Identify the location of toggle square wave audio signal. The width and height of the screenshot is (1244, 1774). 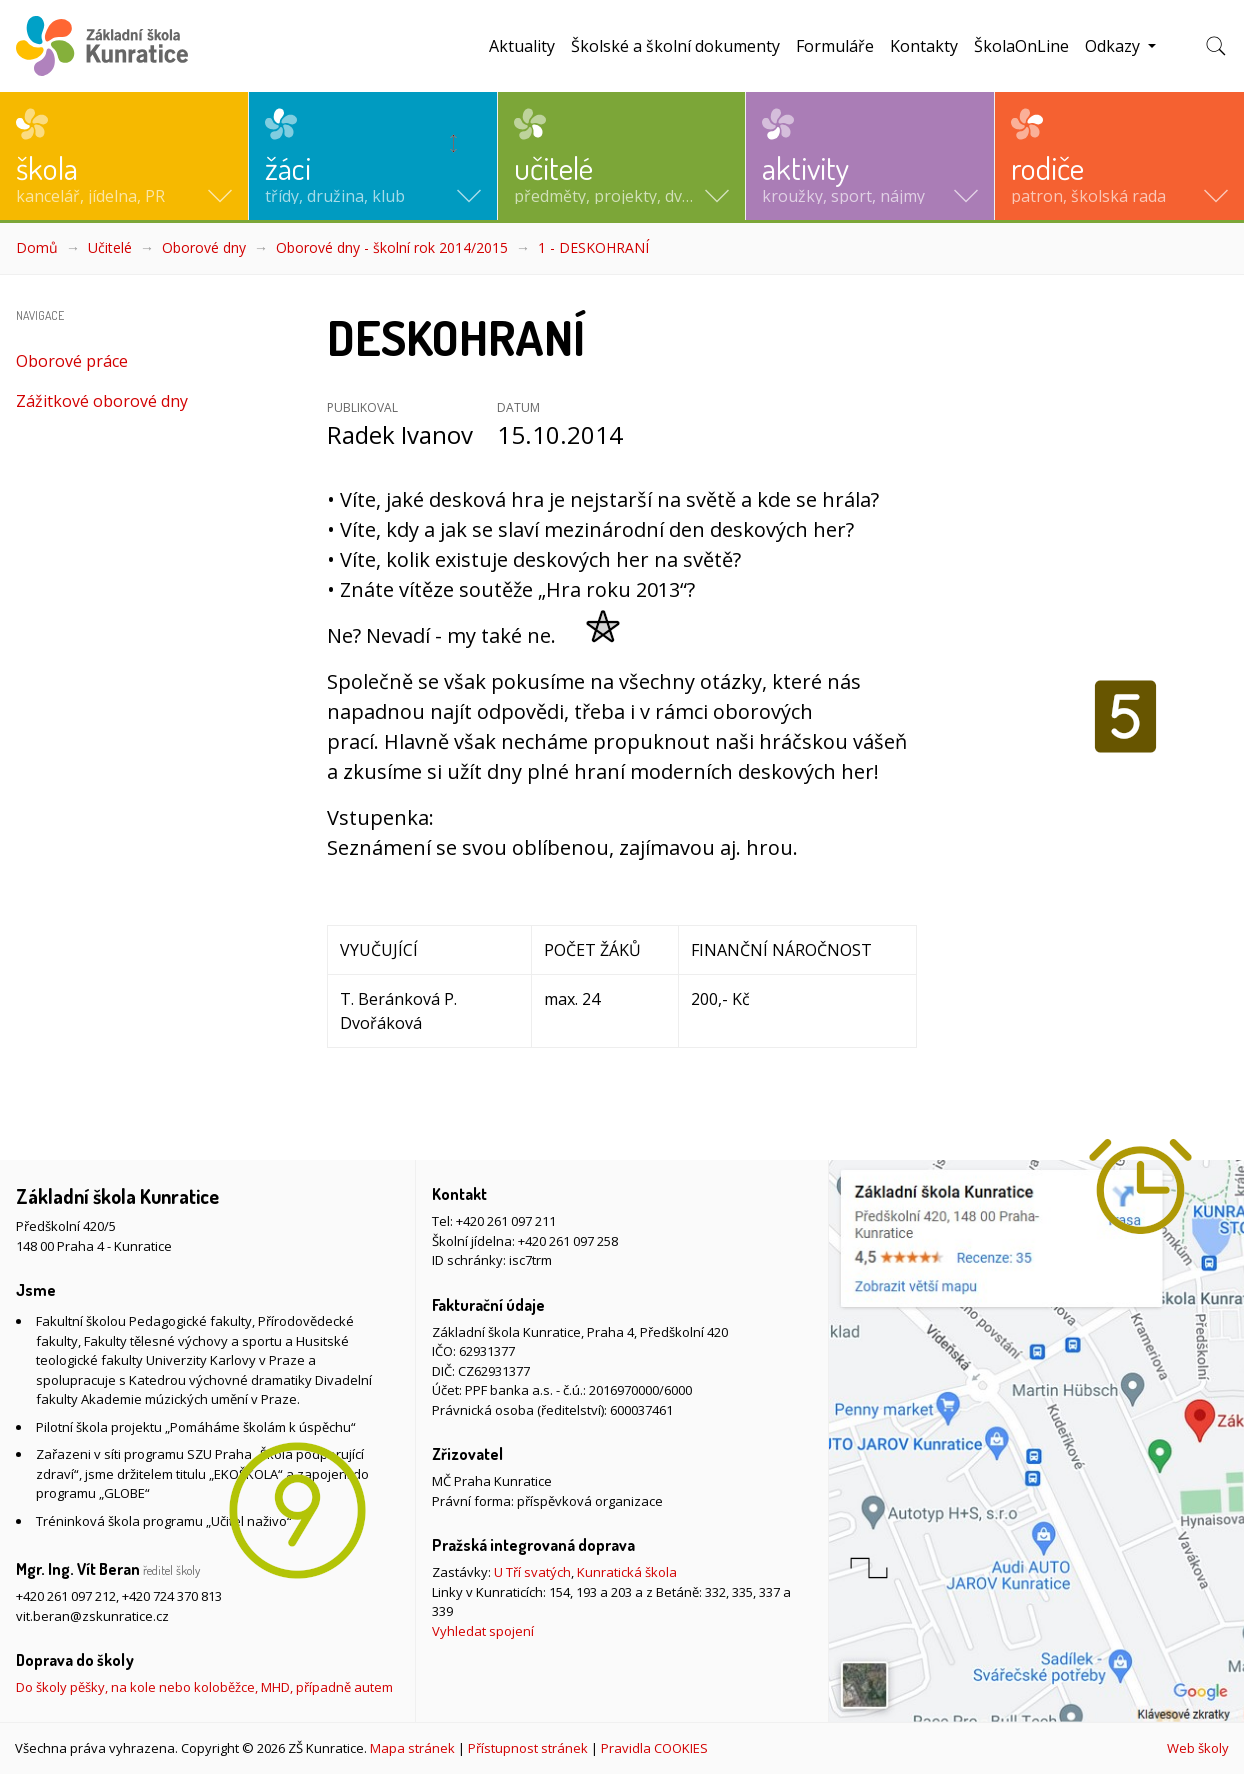
(869, 1568).